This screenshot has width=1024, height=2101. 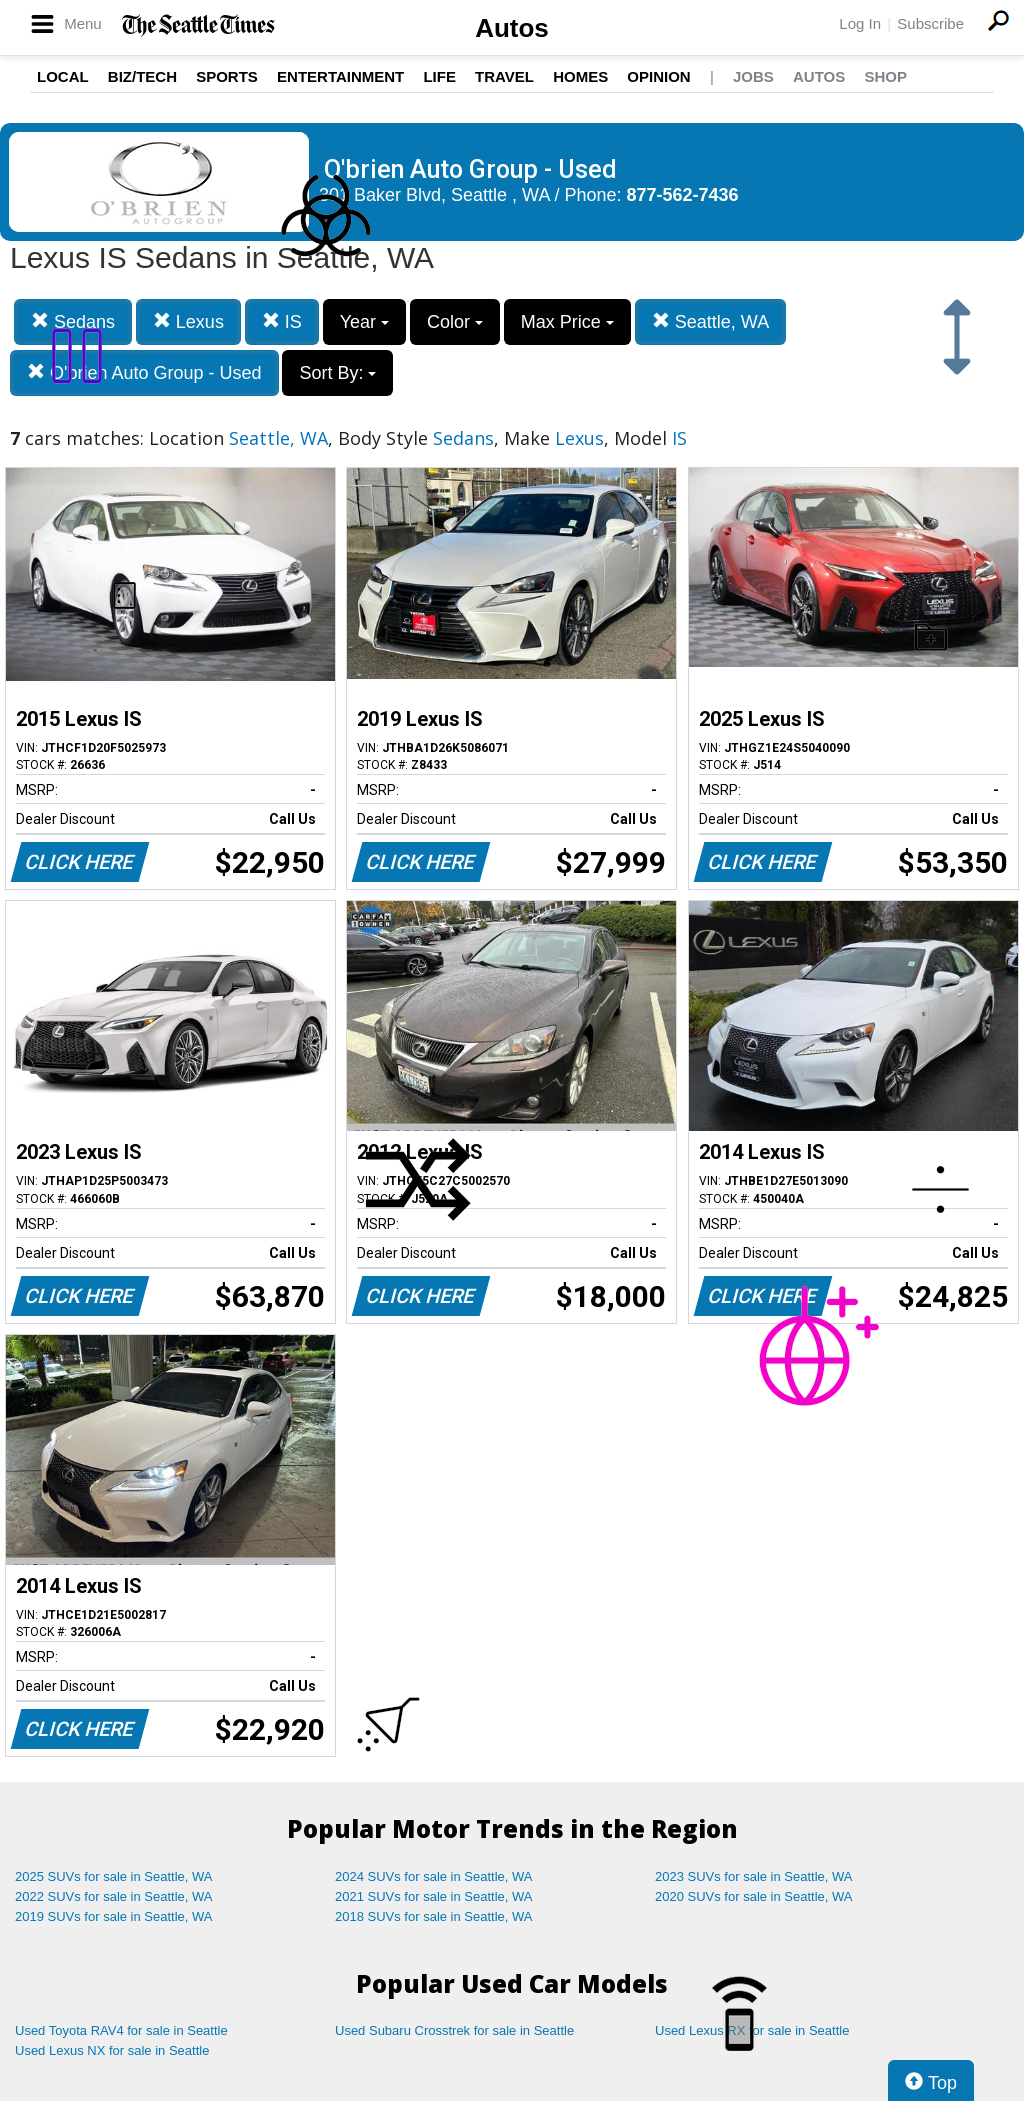 What do you see at coordinates (417, 1179) in the screenshot?
I see `shuffle playlist or queue order` at bounding box center [417, 1179].